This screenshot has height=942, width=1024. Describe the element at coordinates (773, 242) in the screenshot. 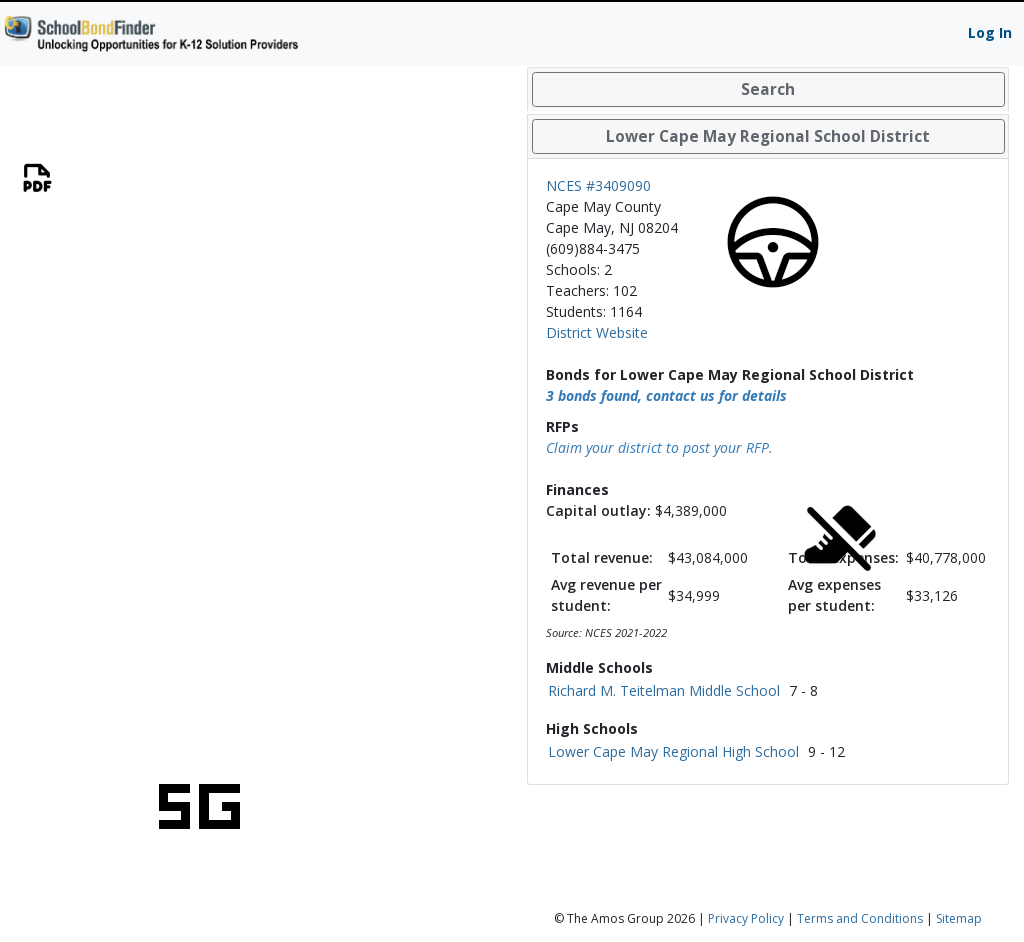

I see `access driving or navigation mode` at that location.